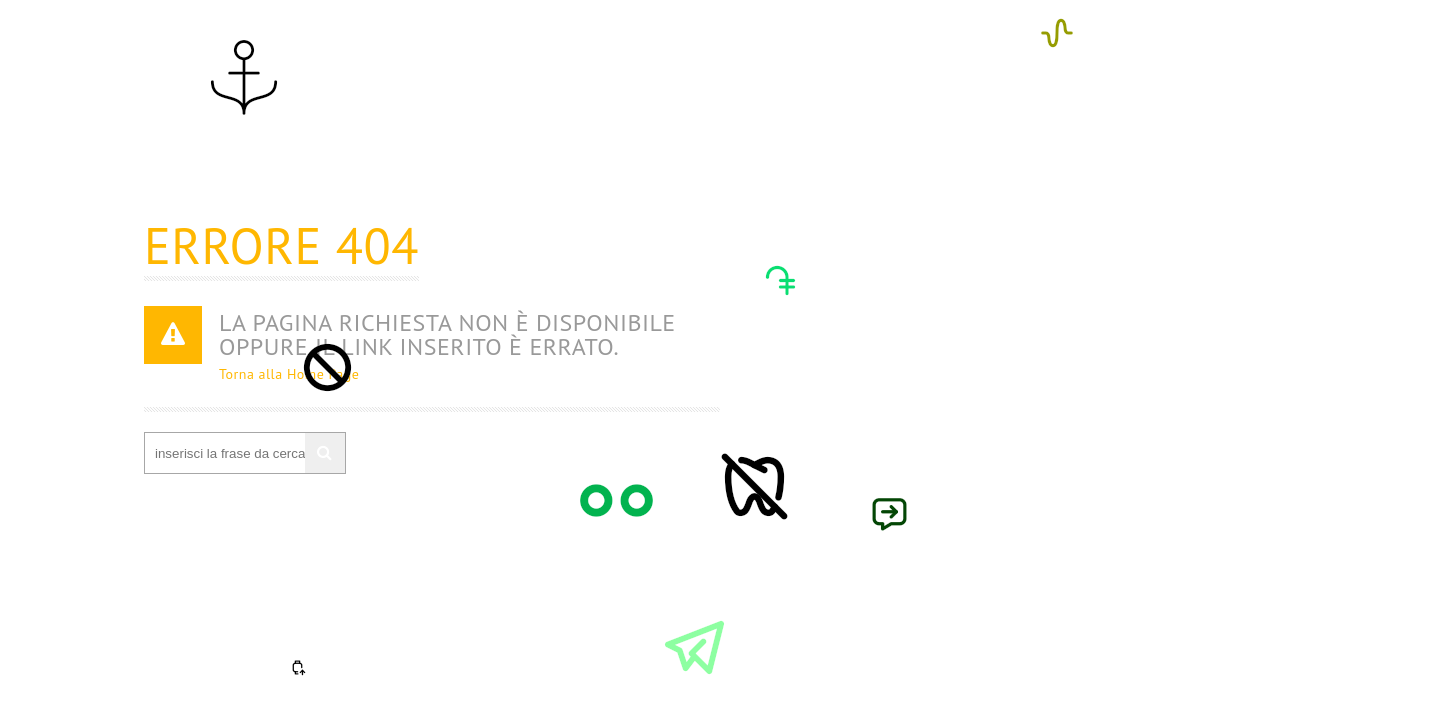 The width and height of the screenshot is (1440, 720). Describe the element at coordinates (780, 280) in the screenshot. I see `represents Armenian dram currency` at that location.